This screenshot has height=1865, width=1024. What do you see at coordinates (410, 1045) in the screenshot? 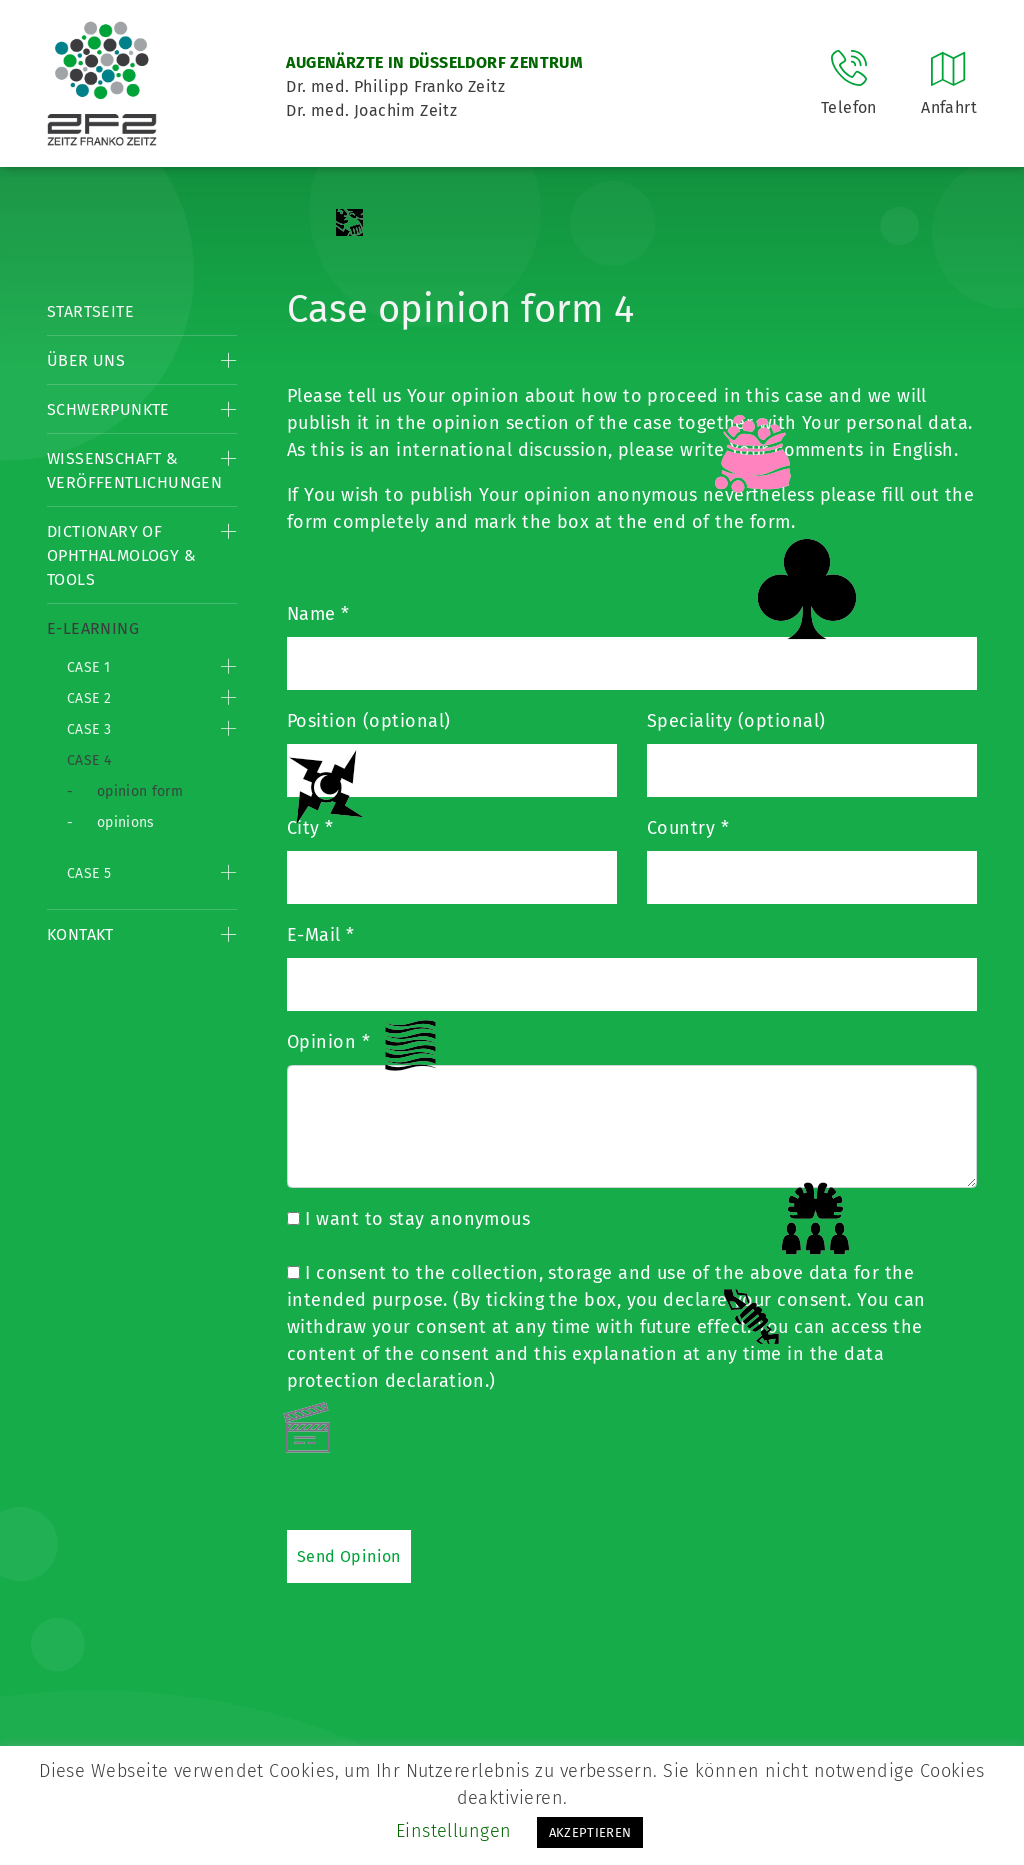
I see `indicates water or fluid dynamics in a game` at bounding box center [410, 1045].